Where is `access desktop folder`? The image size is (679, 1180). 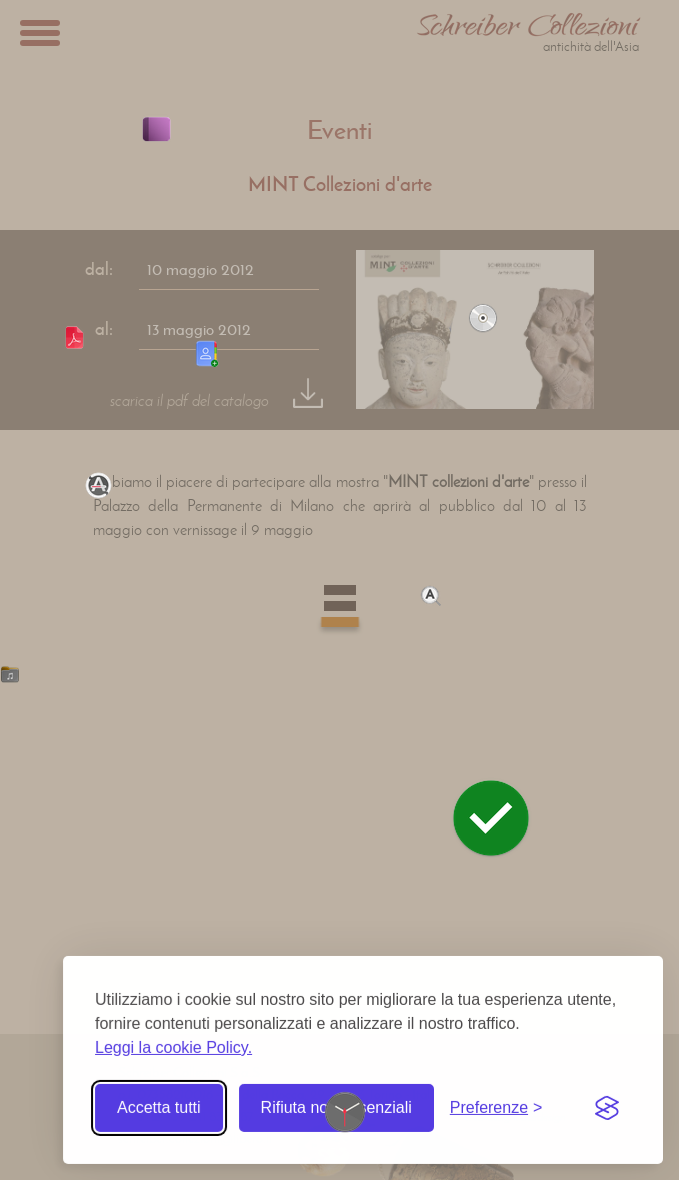
access desktop folder is located at coordinates (156, 128).